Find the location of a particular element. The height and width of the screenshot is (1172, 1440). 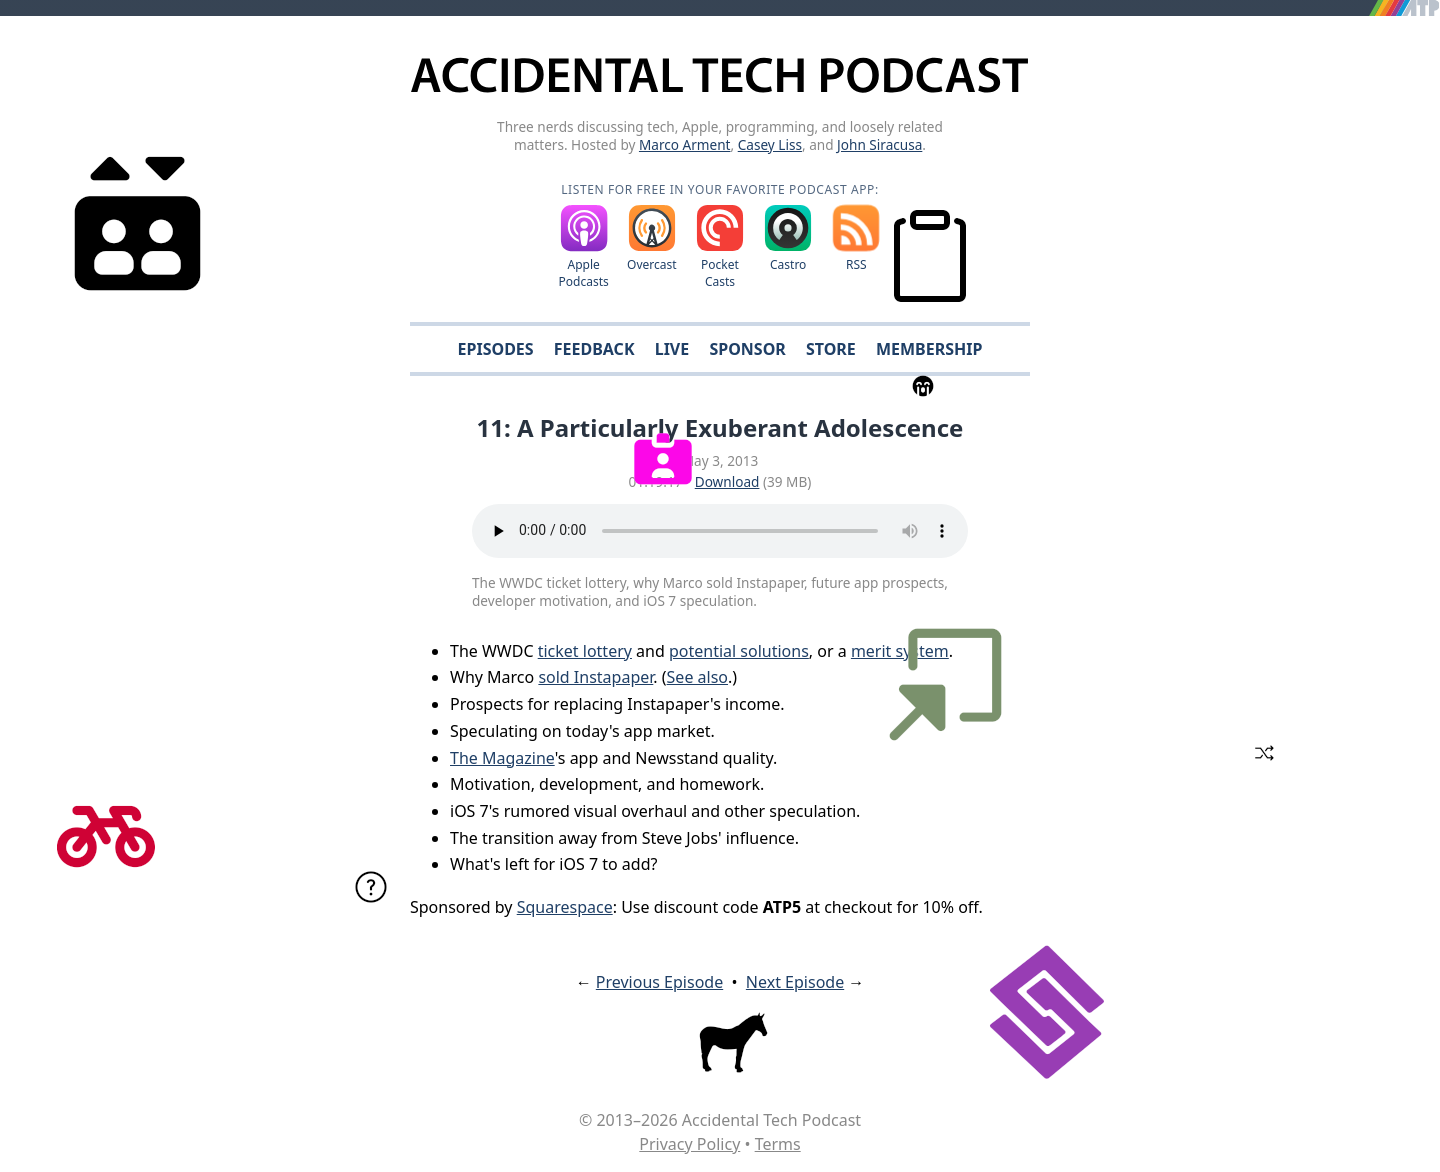

staylinked company logo is located at coordinates (1047, 1012).